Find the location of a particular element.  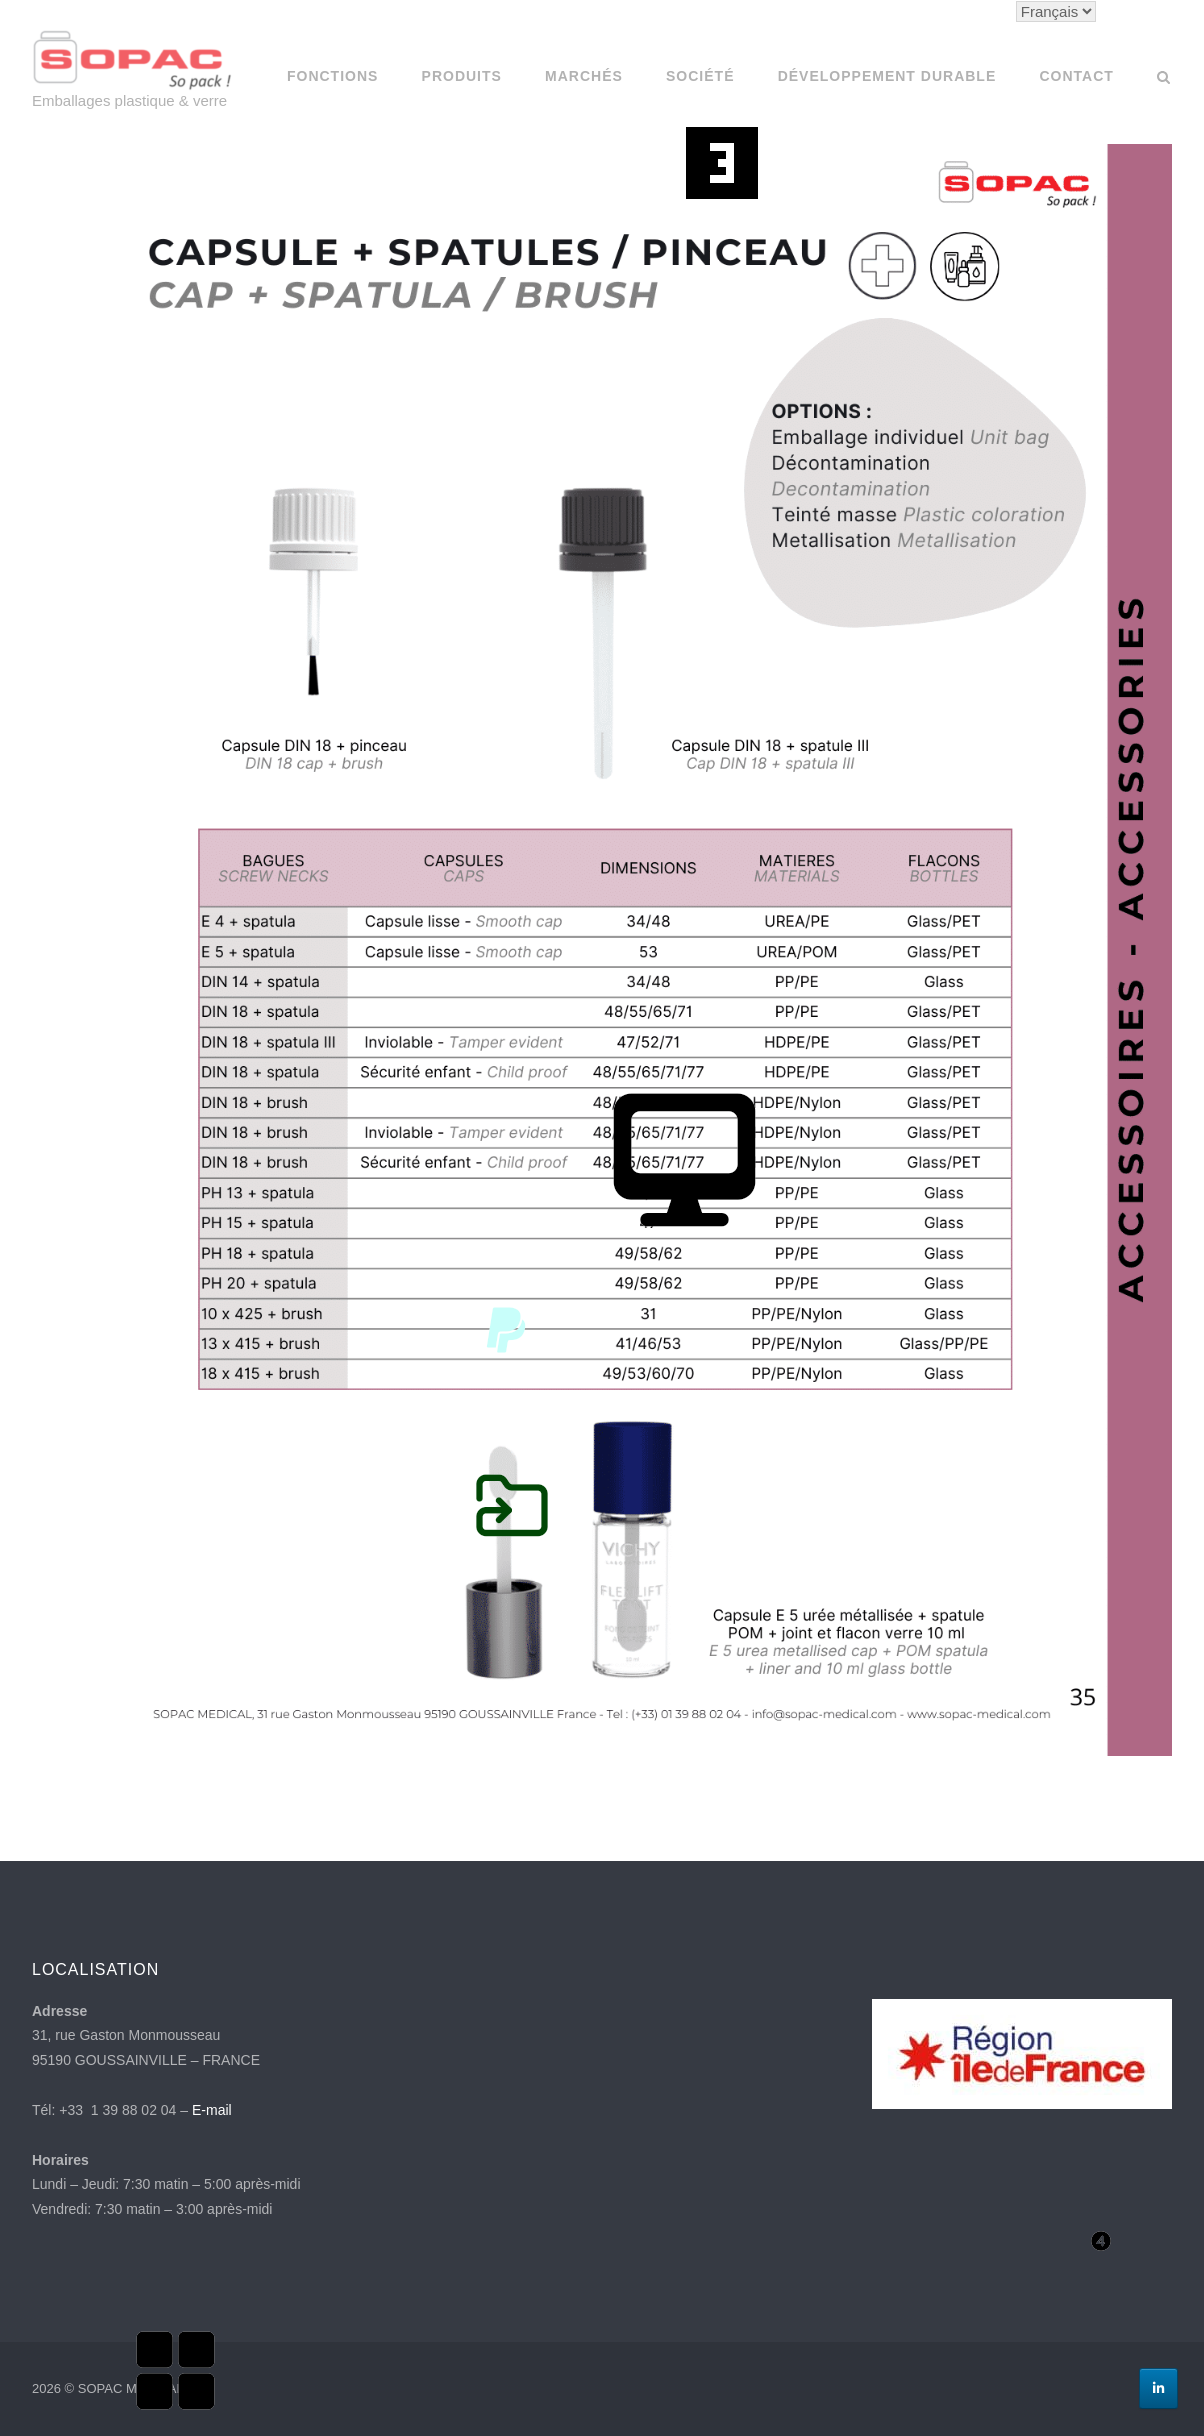

create a symbolic link to this folder is located at coordinates (512, 1507).